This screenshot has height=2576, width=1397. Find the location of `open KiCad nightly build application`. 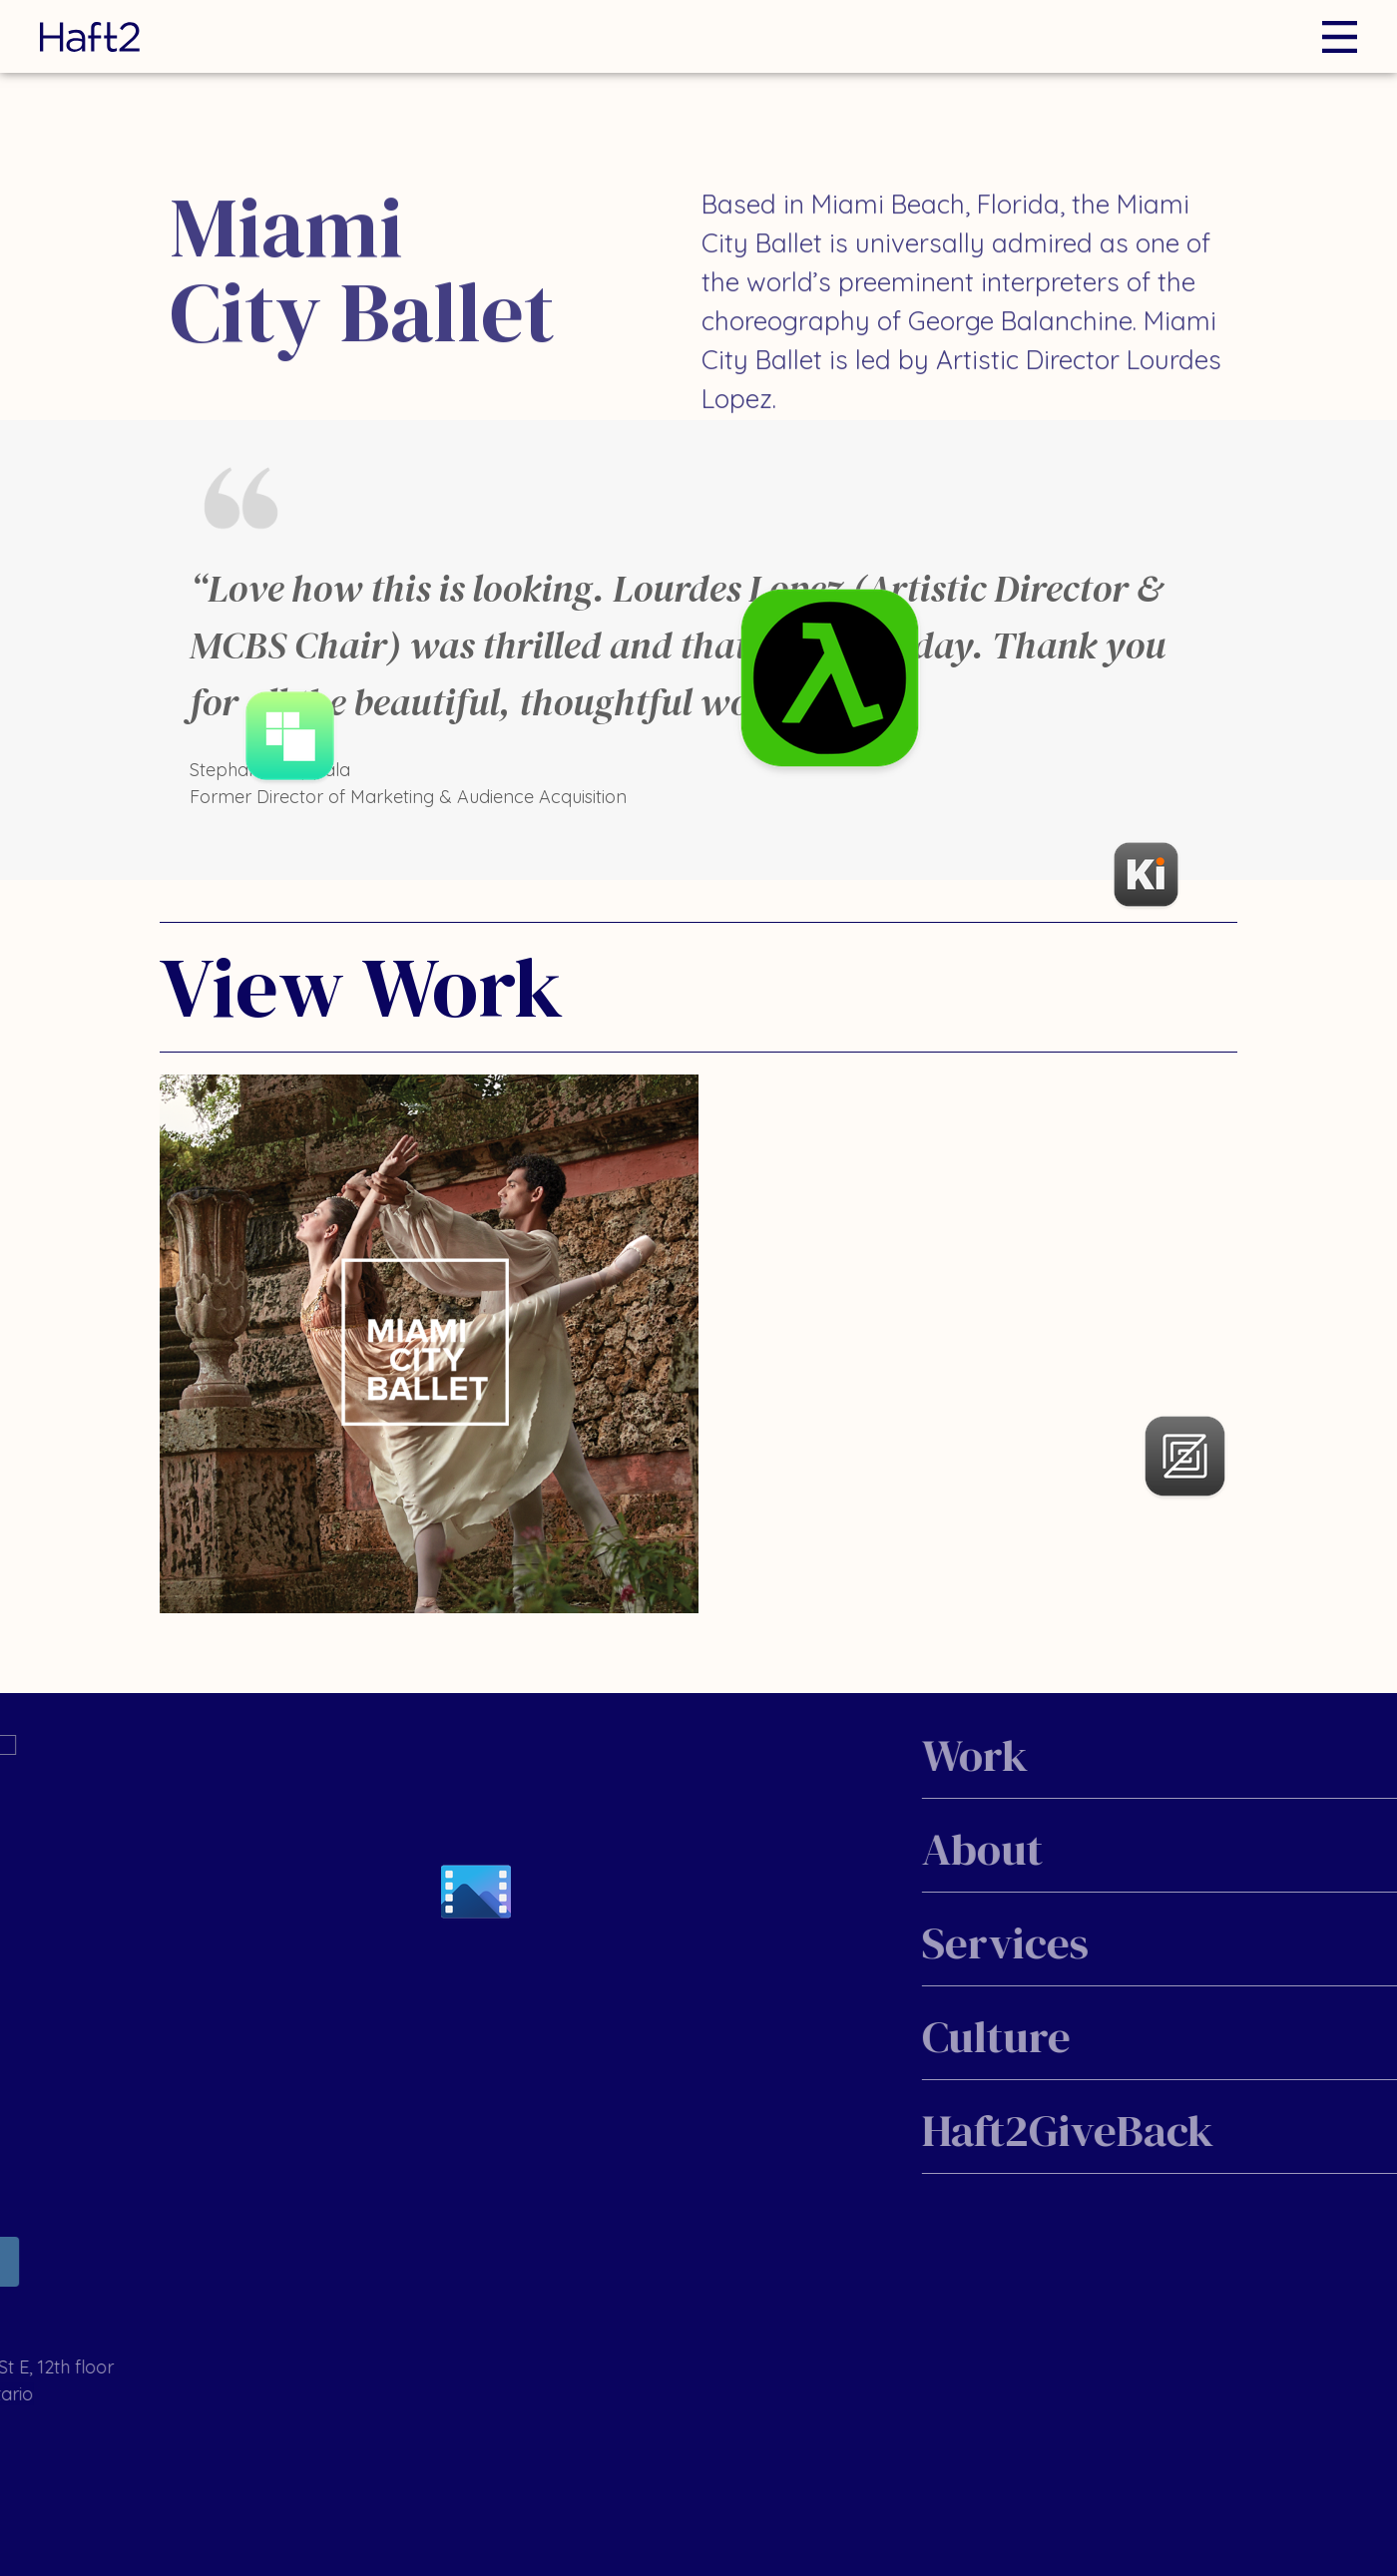

open KiCad nightly build application is located at coordinates (1146, 874).